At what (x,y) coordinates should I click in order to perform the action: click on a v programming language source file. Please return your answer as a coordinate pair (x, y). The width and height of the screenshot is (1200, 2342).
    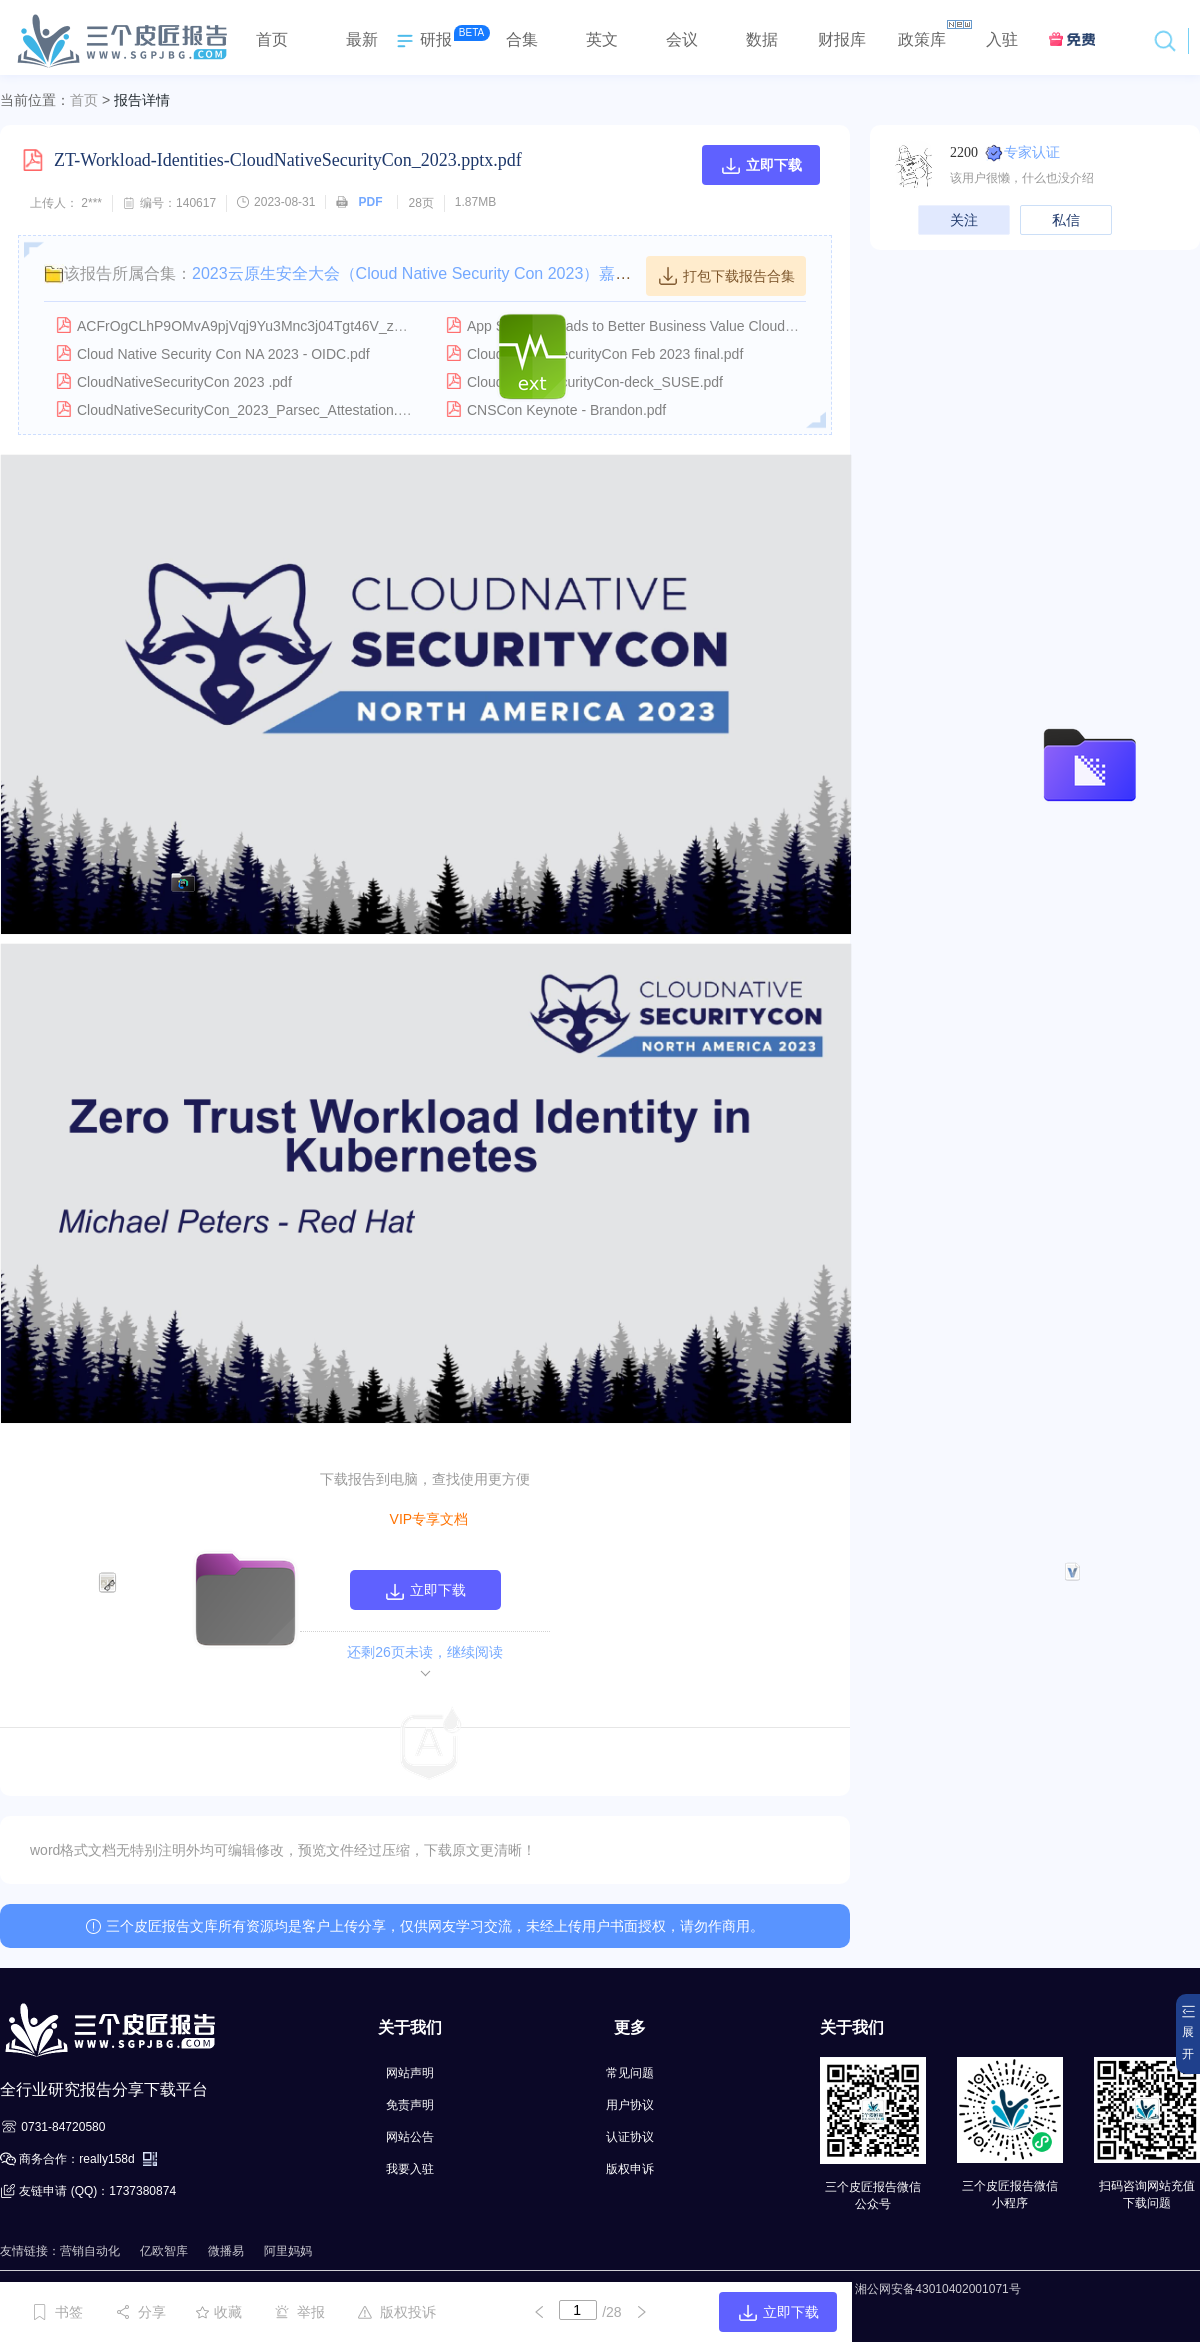
    Looking at the image, I should click on (1072, 1571).